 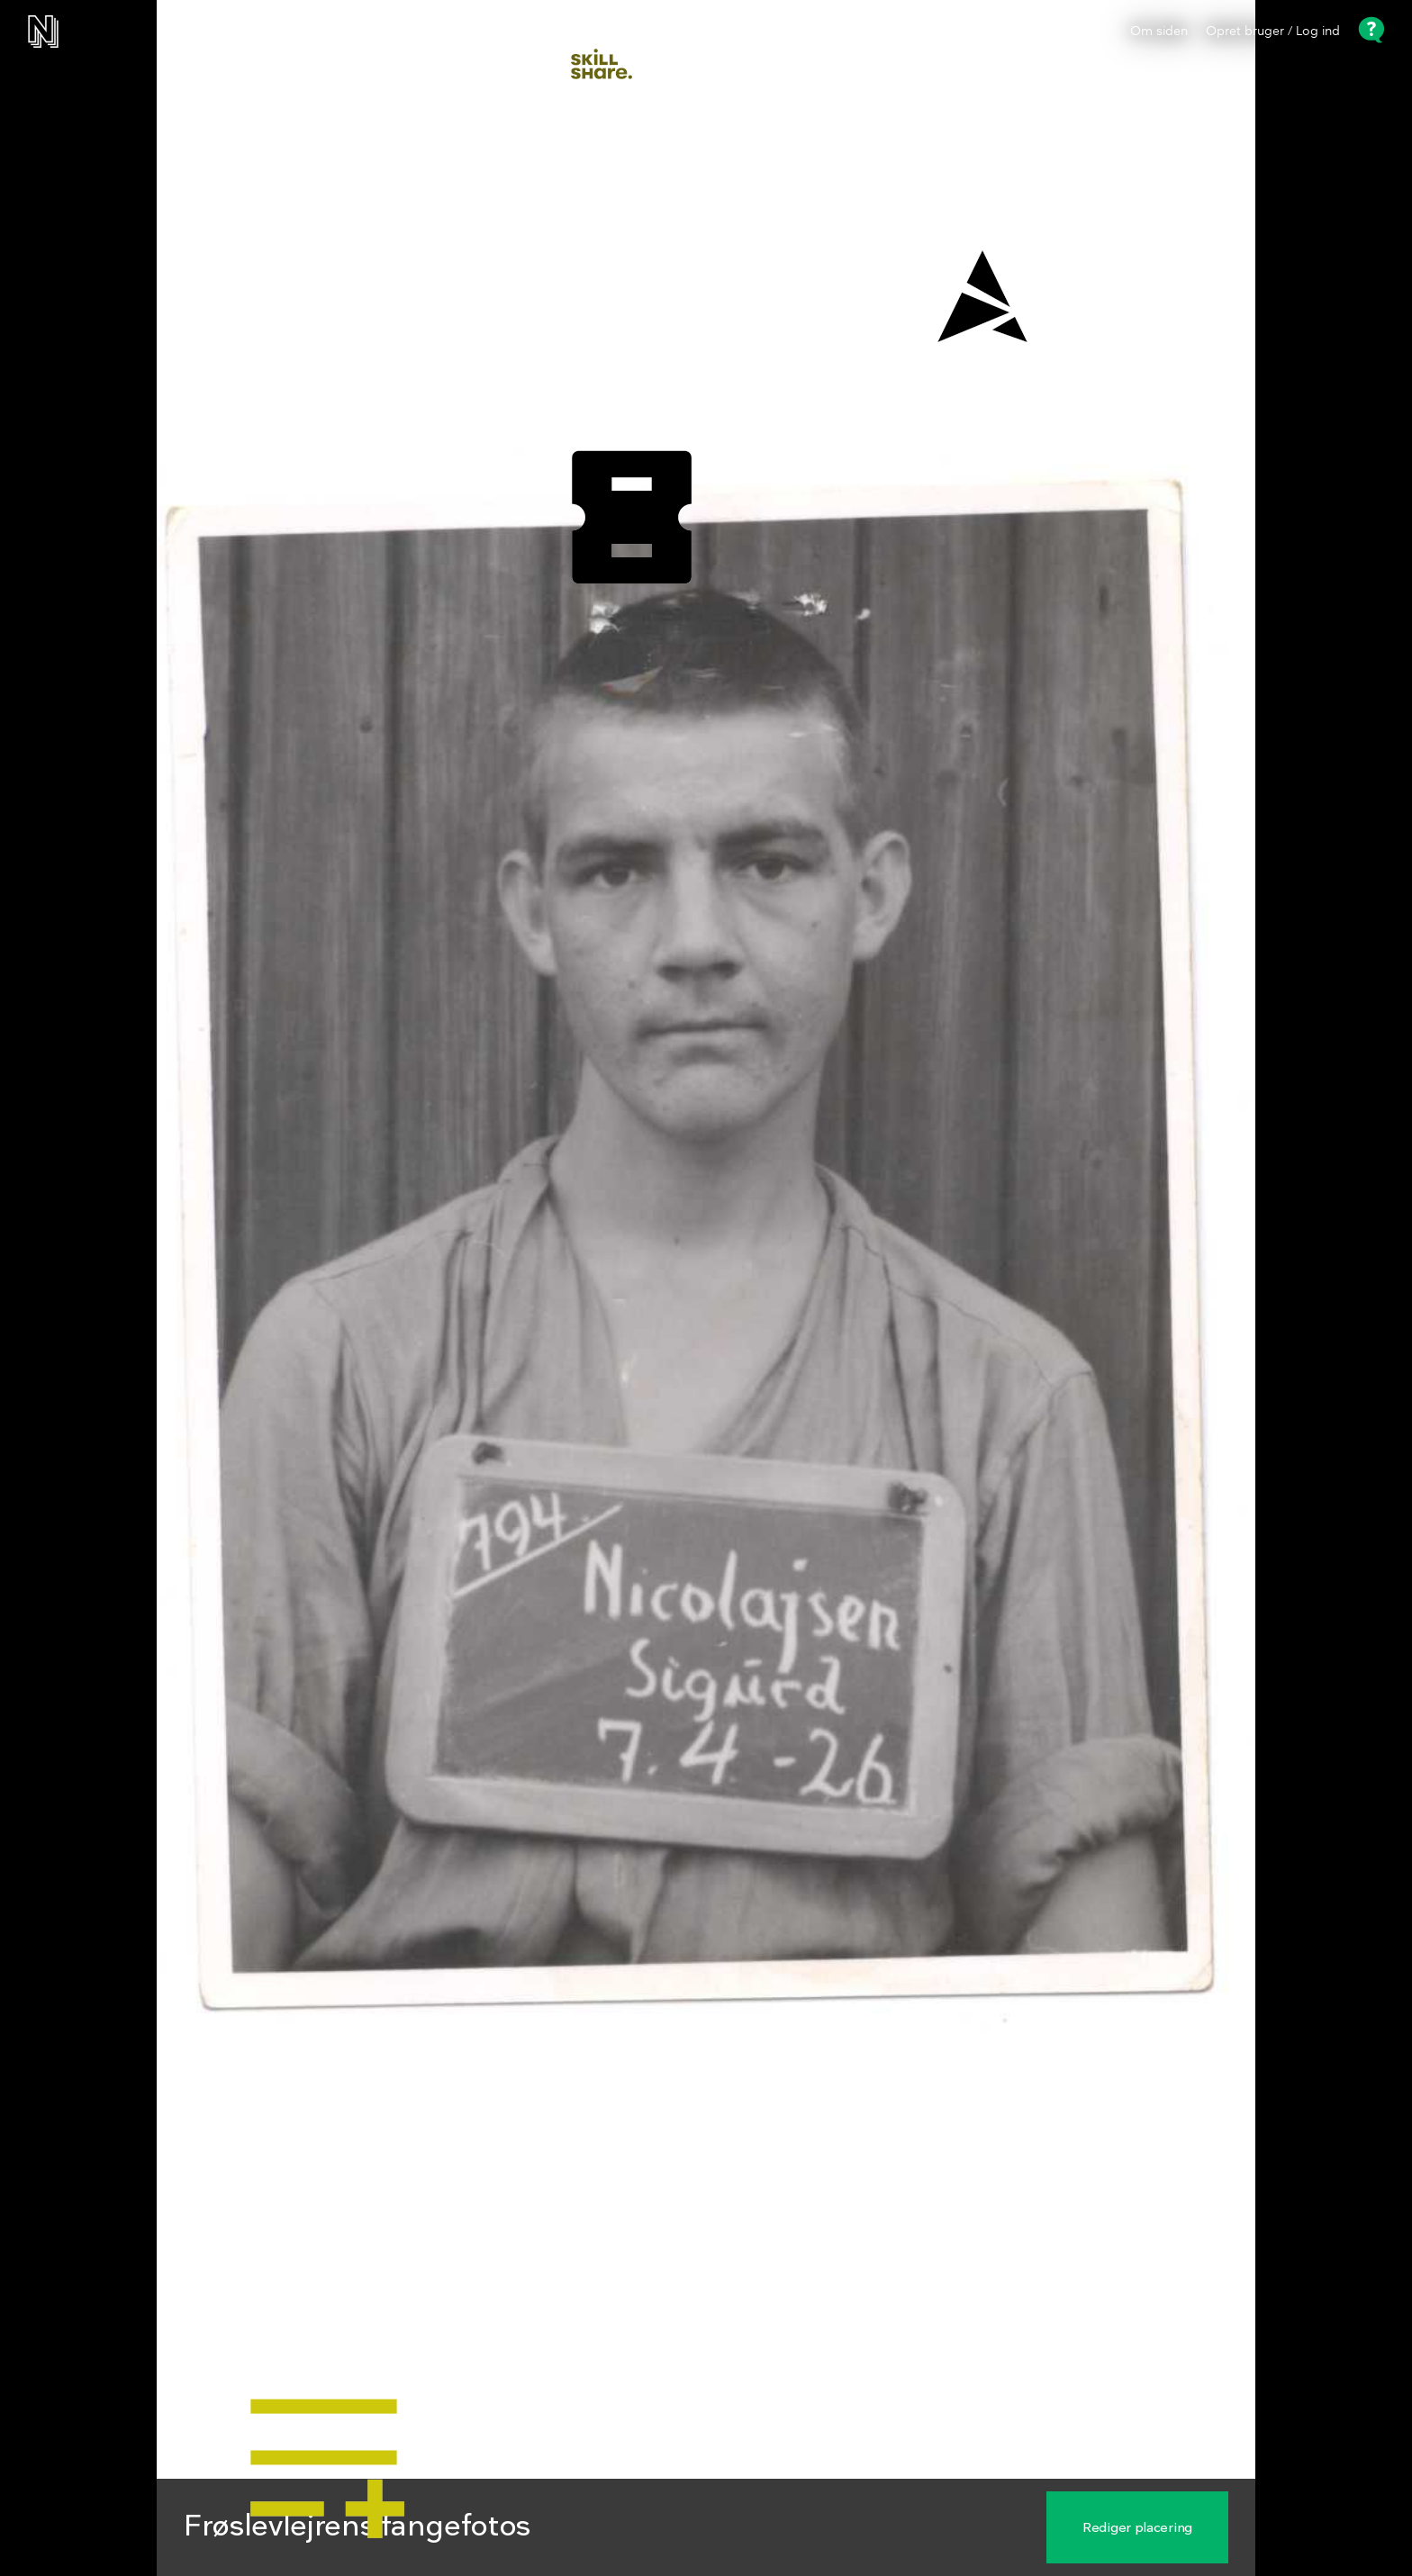 What do you see at coordinates (602, 64) in the screenshot?
I see `open the Skillshare app` at bounding box center [602, 64].